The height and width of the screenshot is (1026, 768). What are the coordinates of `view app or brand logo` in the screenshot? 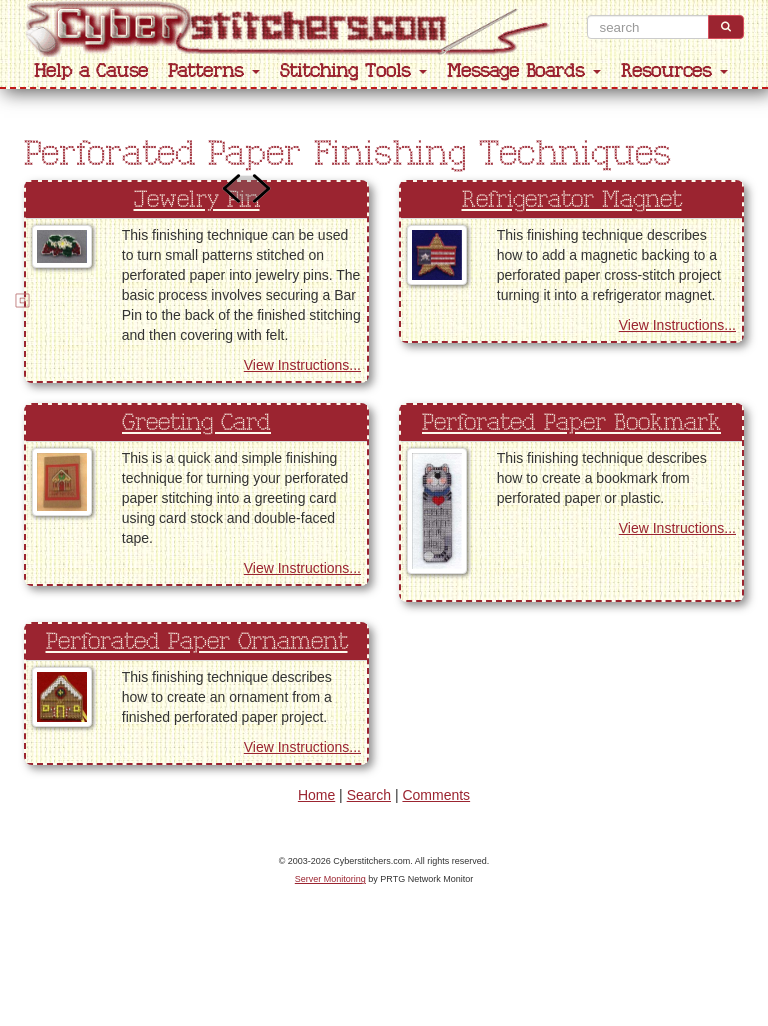 It's located at (22, 300).